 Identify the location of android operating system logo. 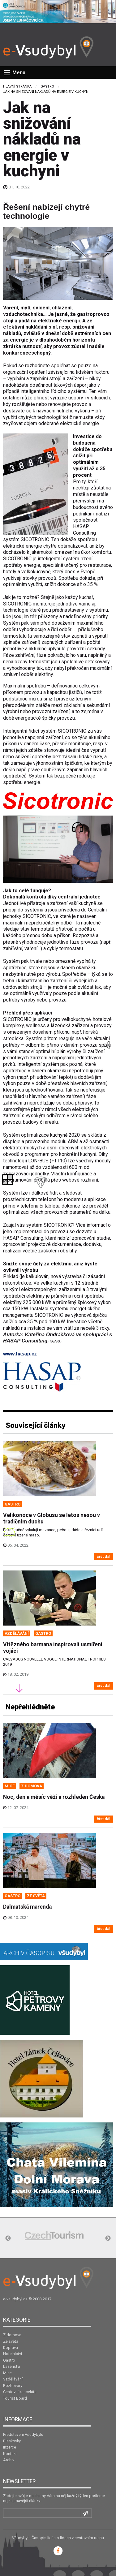
(9, 1532).